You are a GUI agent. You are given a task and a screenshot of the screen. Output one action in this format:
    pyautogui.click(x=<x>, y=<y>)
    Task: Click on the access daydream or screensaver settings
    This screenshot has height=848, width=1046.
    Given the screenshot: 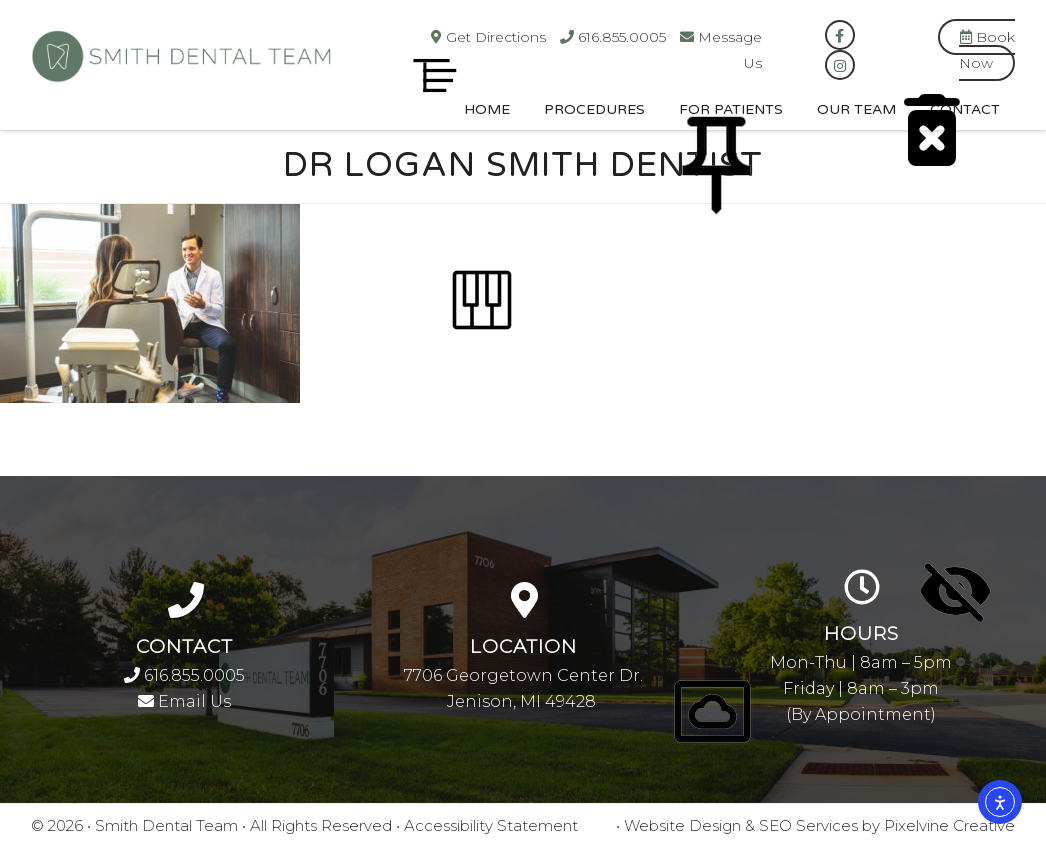 What is the action you would take?
    pyautogui.click(x=712, y=711)
    